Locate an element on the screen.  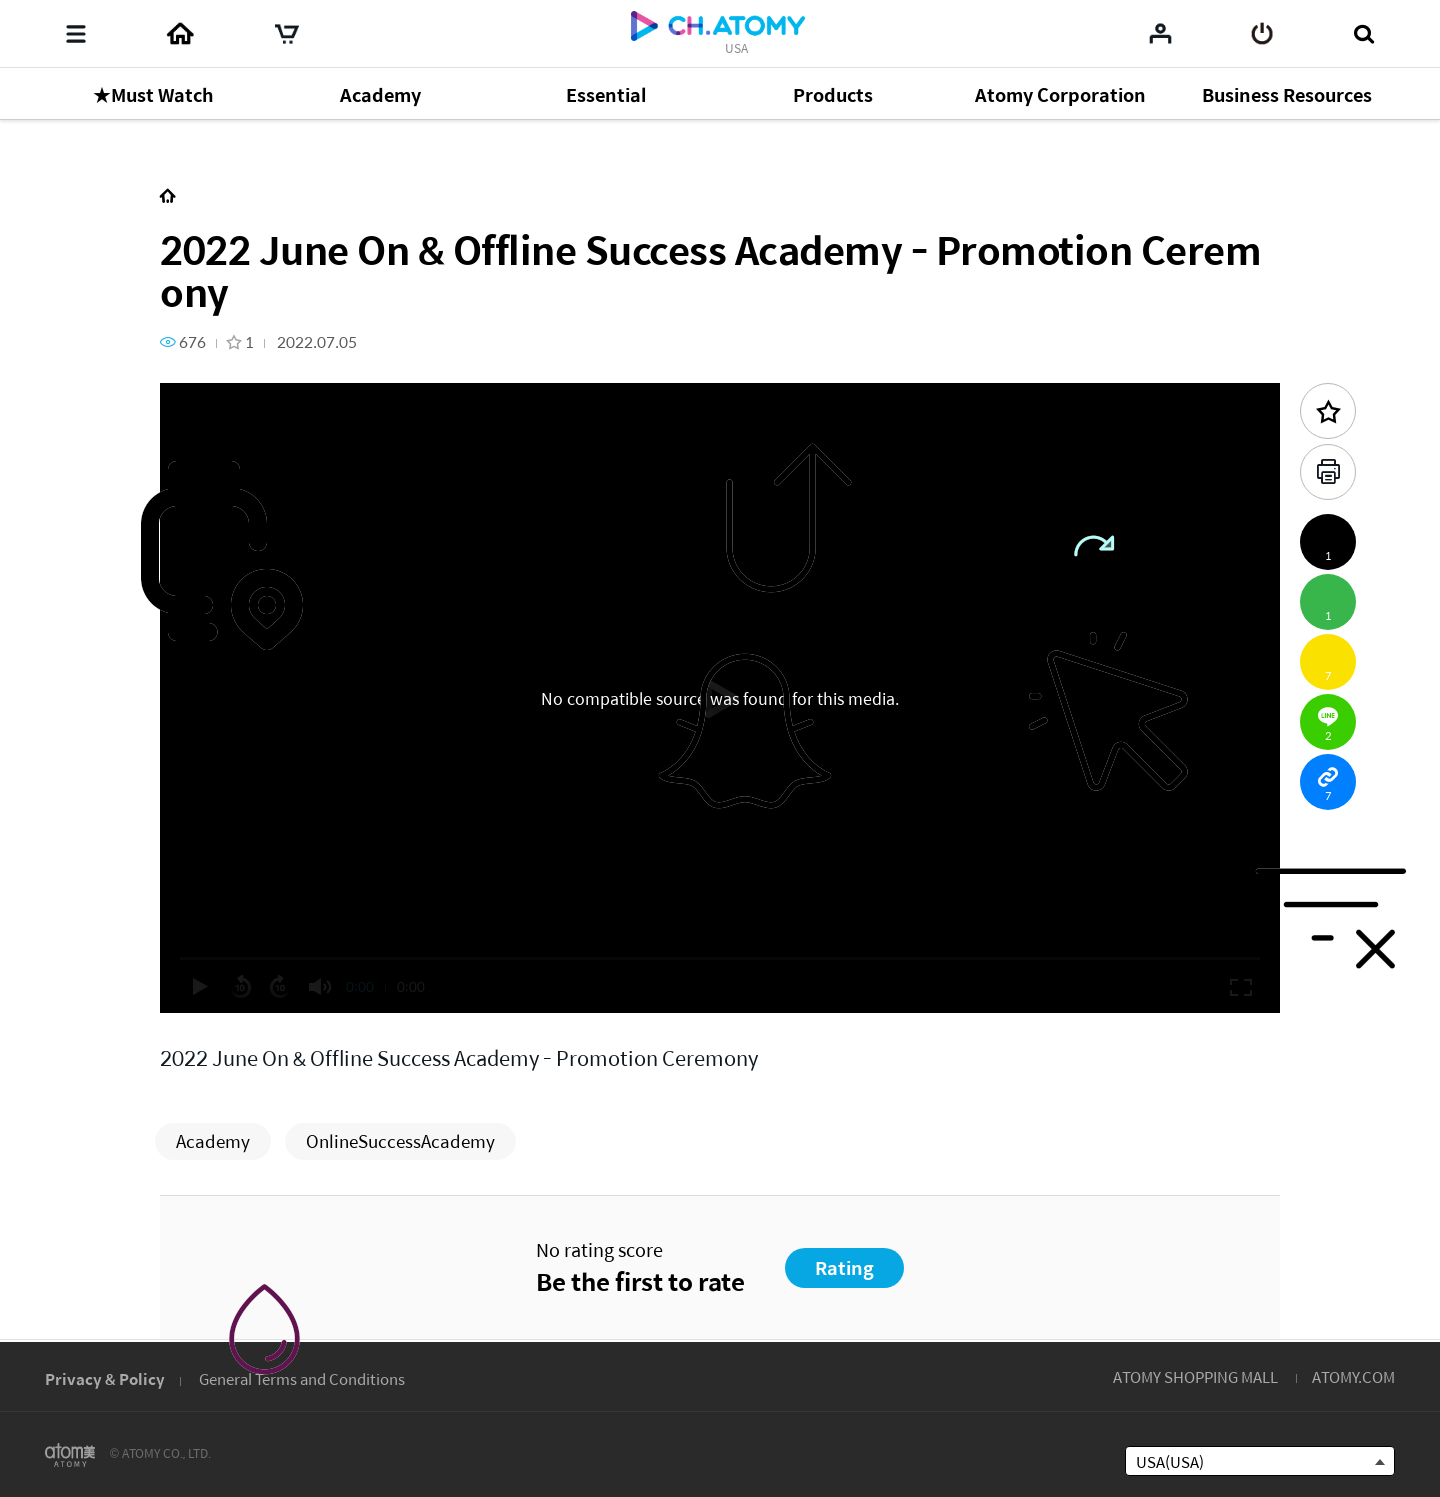
click or tap to interact is located at coordinates (1117, 720).